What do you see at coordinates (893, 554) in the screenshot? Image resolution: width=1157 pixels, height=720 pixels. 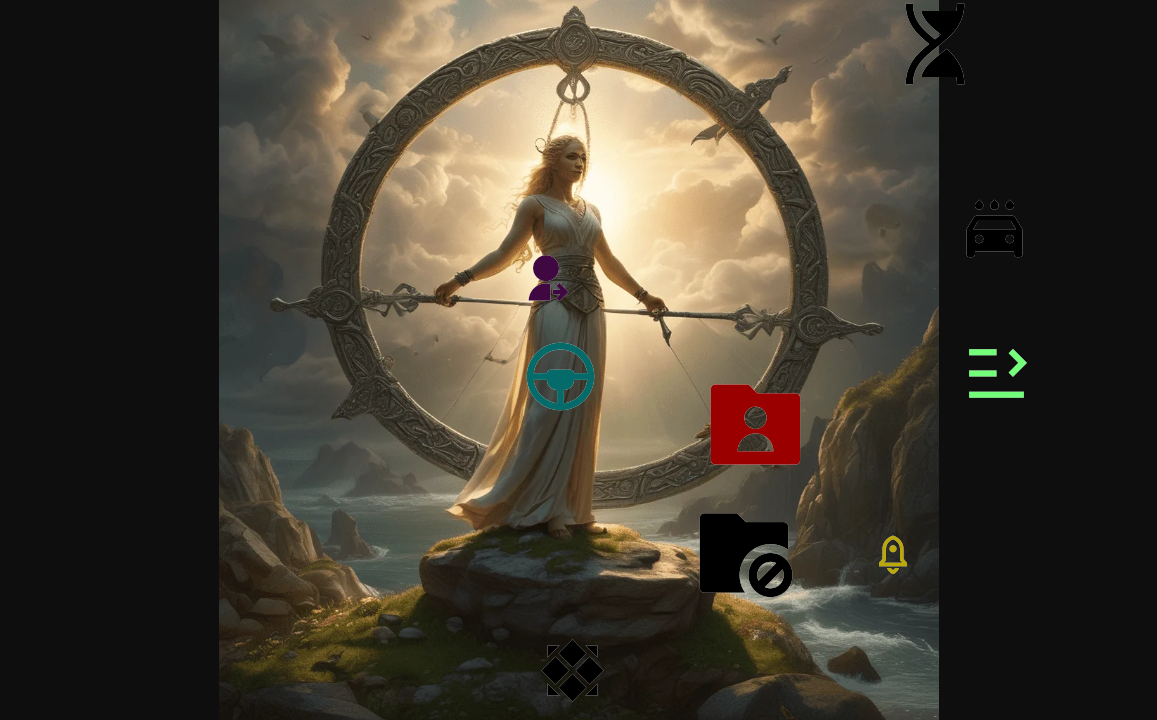 I see `launch or deploy an application` at bounding box center [893, 554].